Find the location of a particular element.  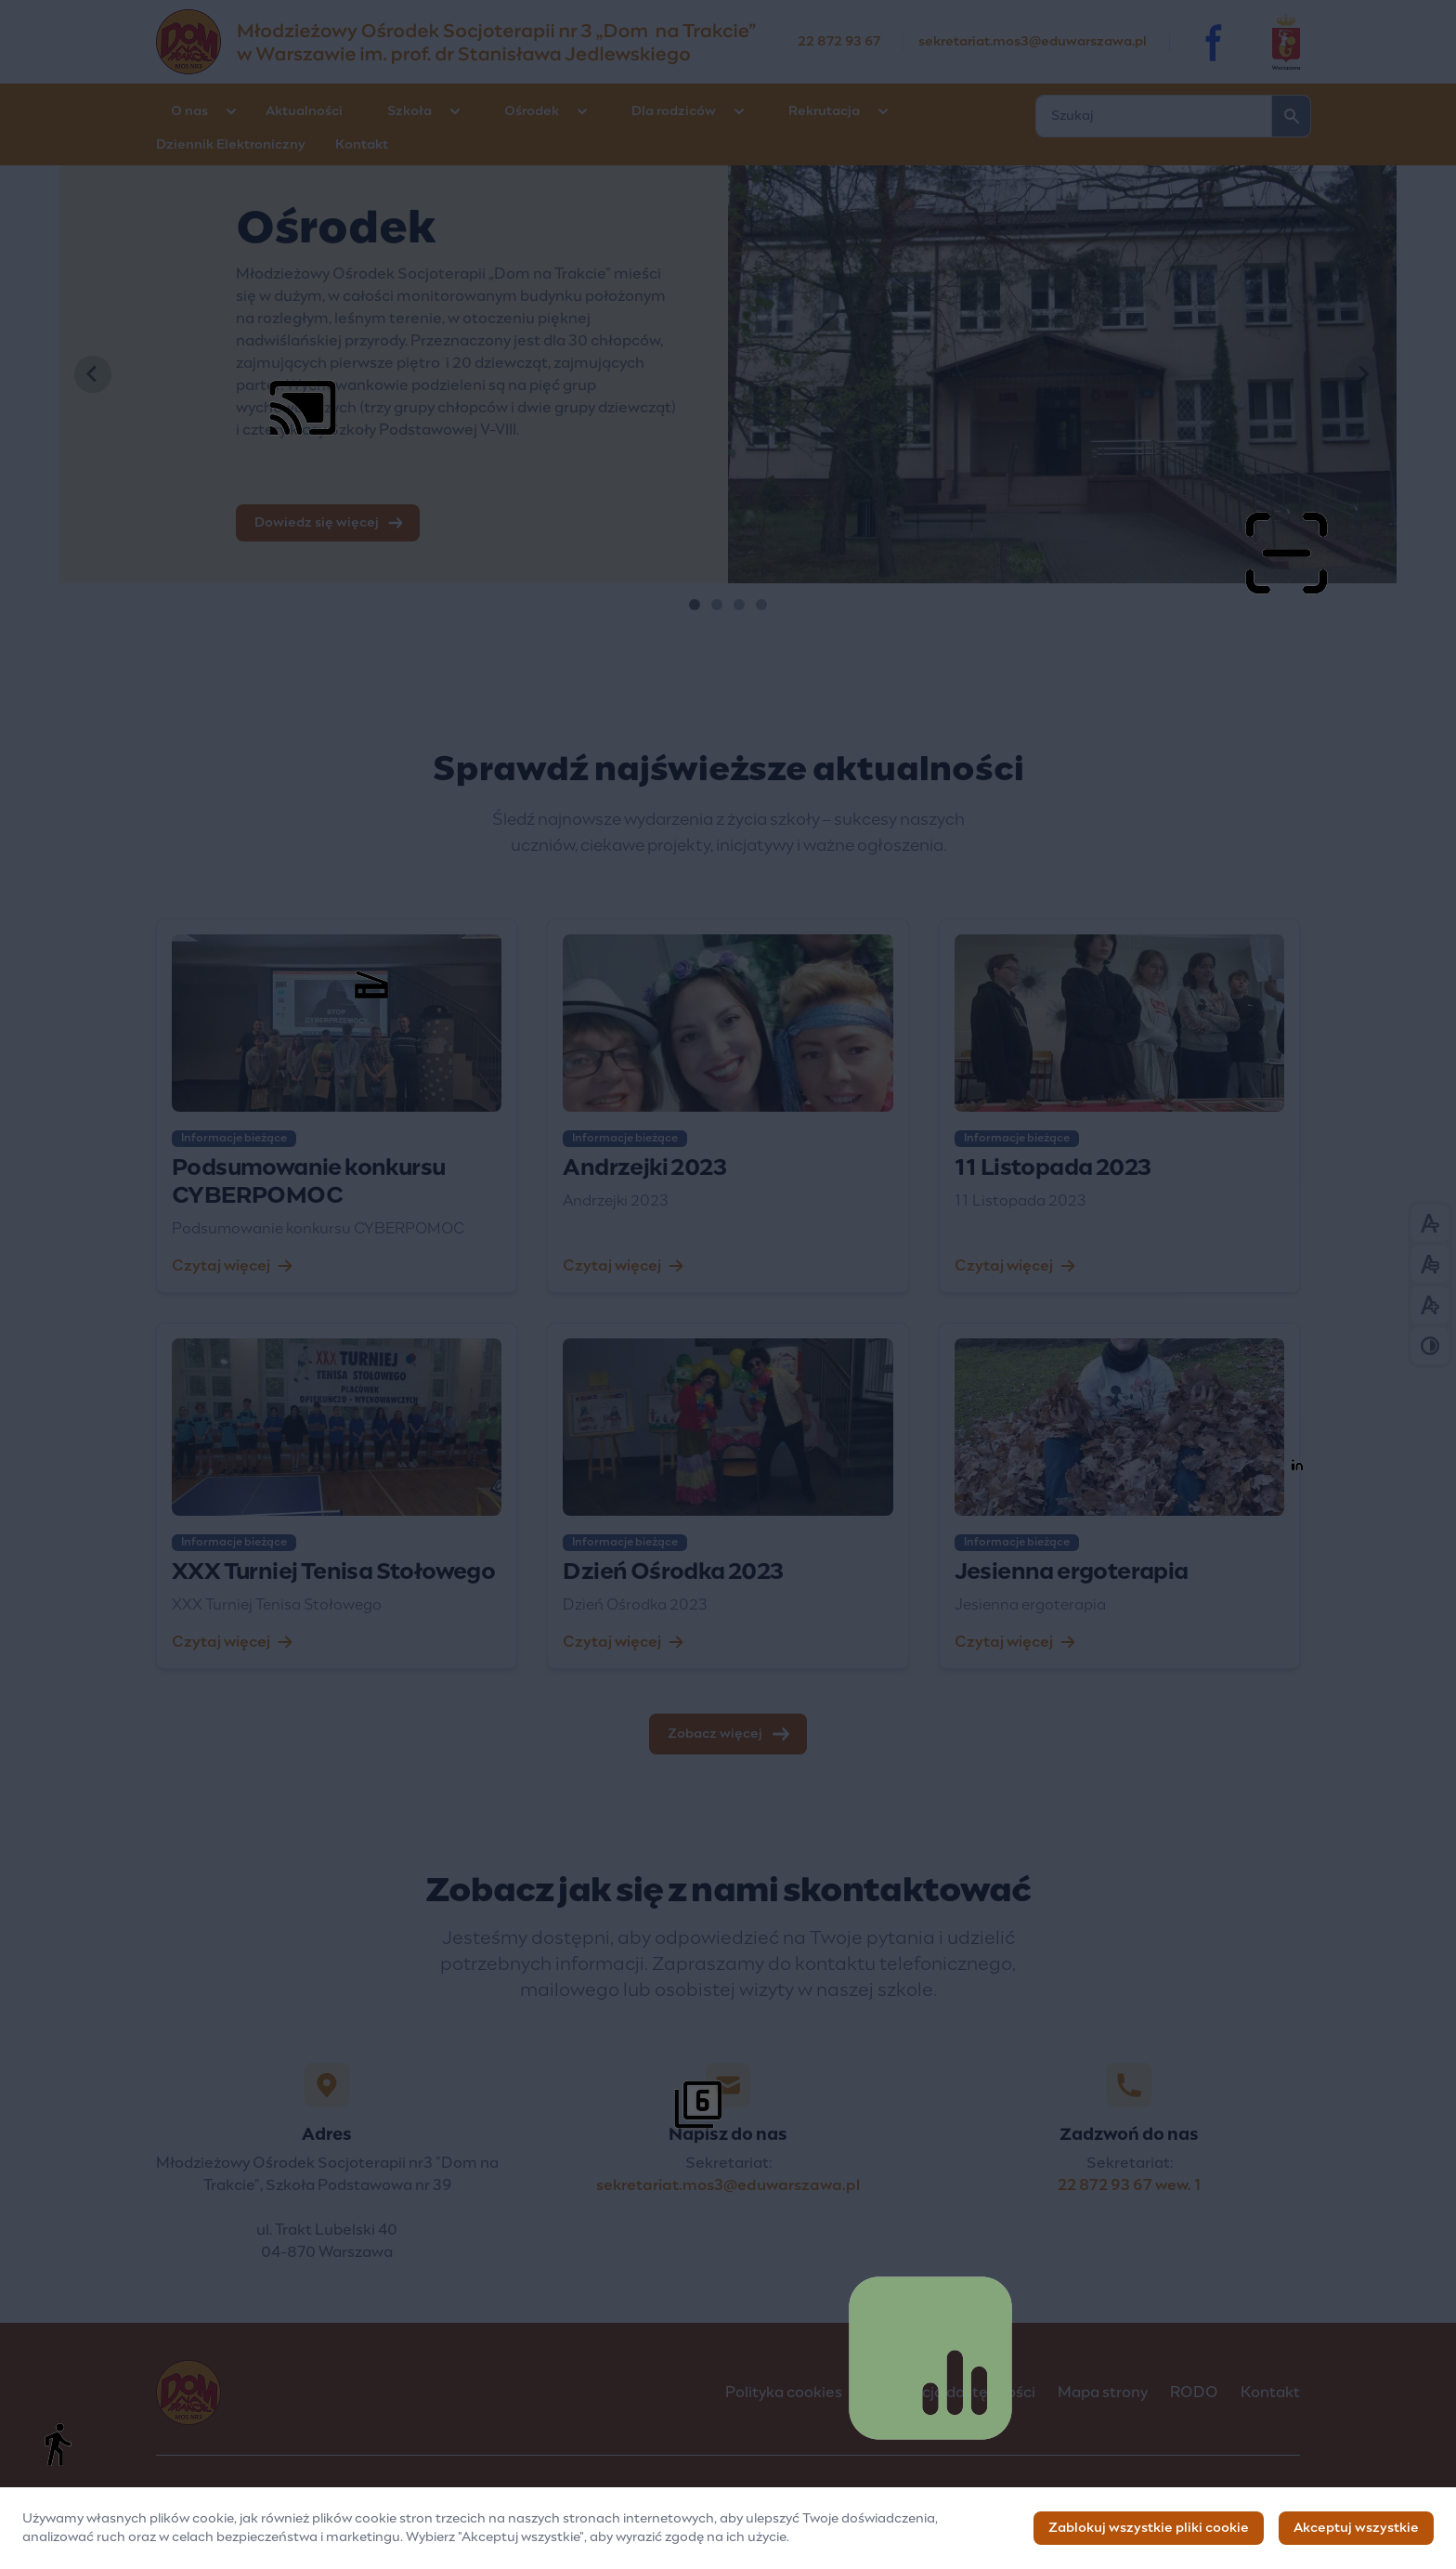

scan a barcode or QR code is located at coordinates (1286, 553).